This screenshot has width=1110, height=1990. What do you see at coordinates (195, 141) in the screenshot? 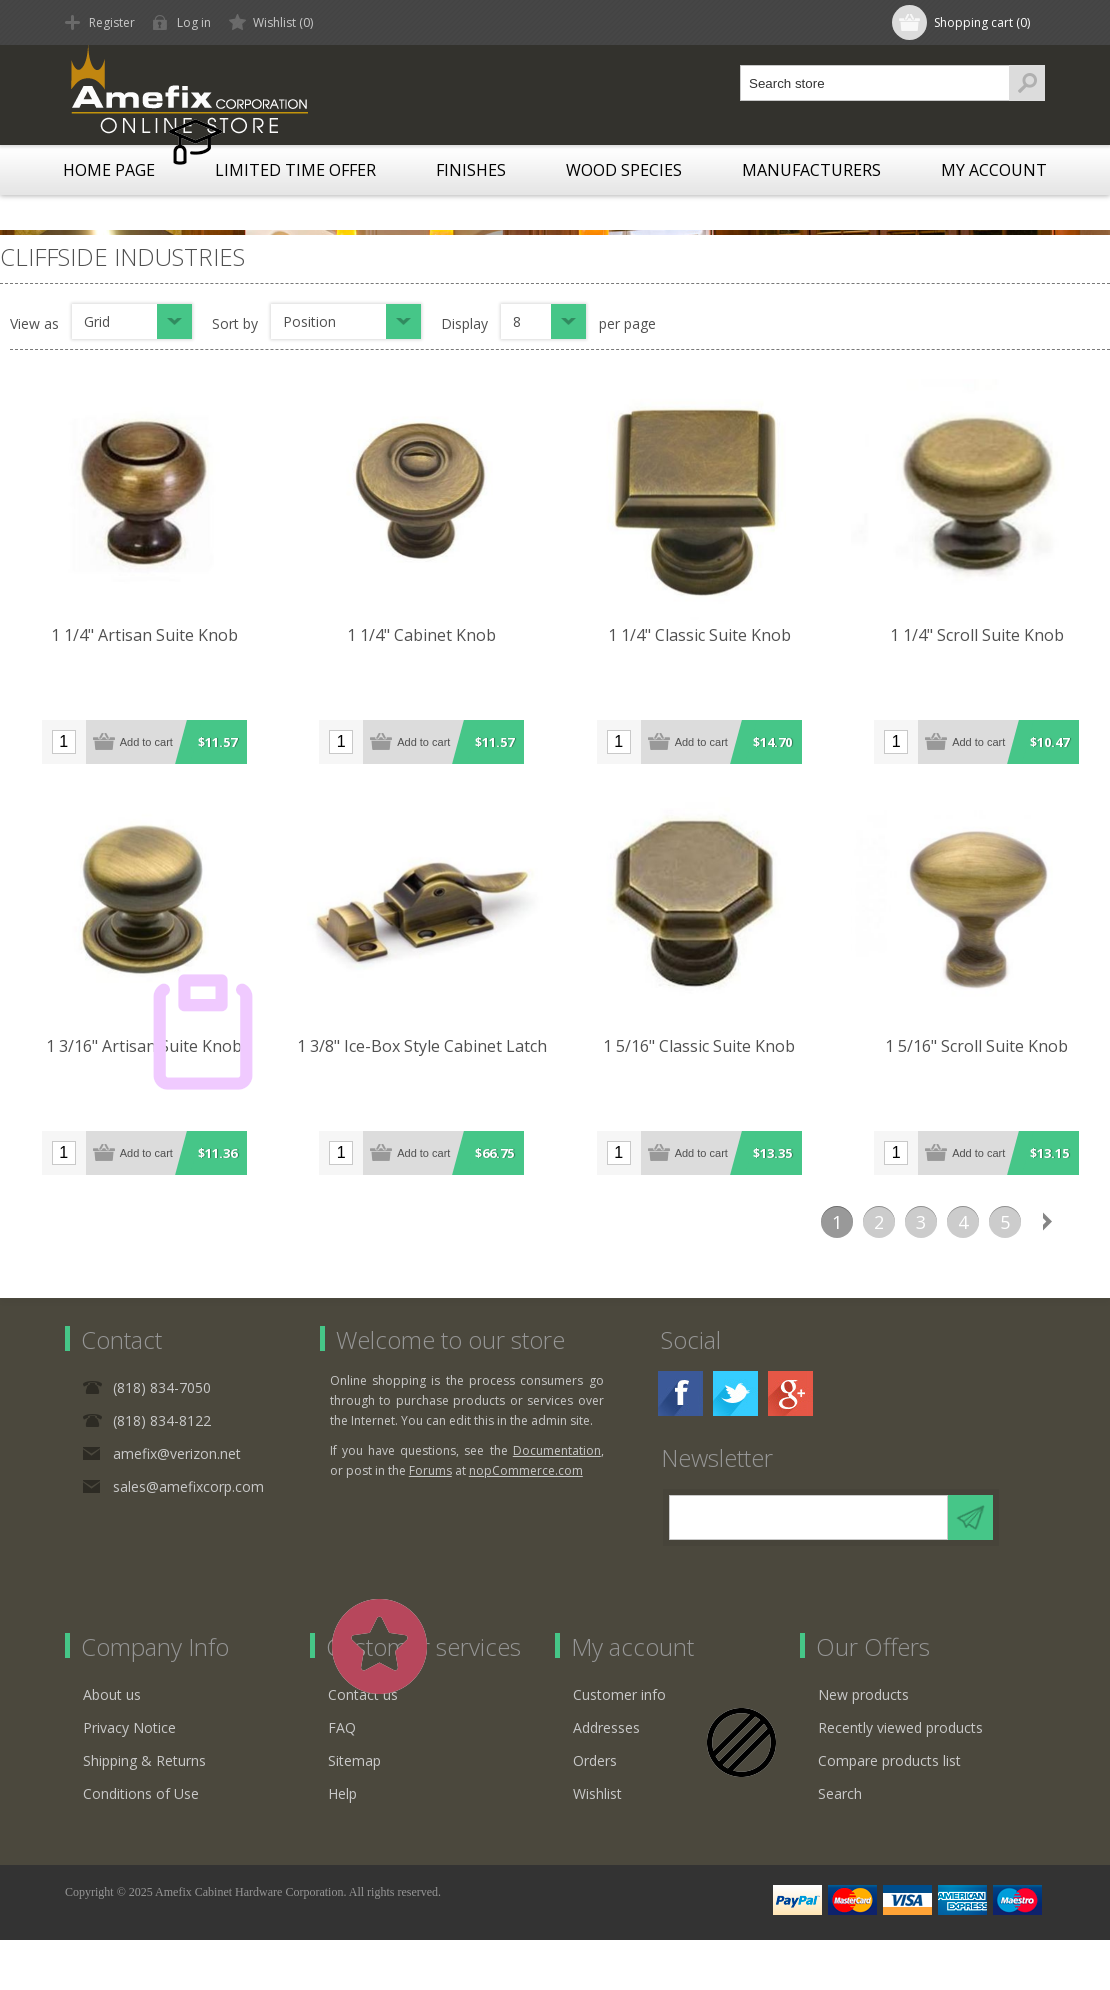
I see `access educational resources or tutorials` at bounding box center [195, 141].